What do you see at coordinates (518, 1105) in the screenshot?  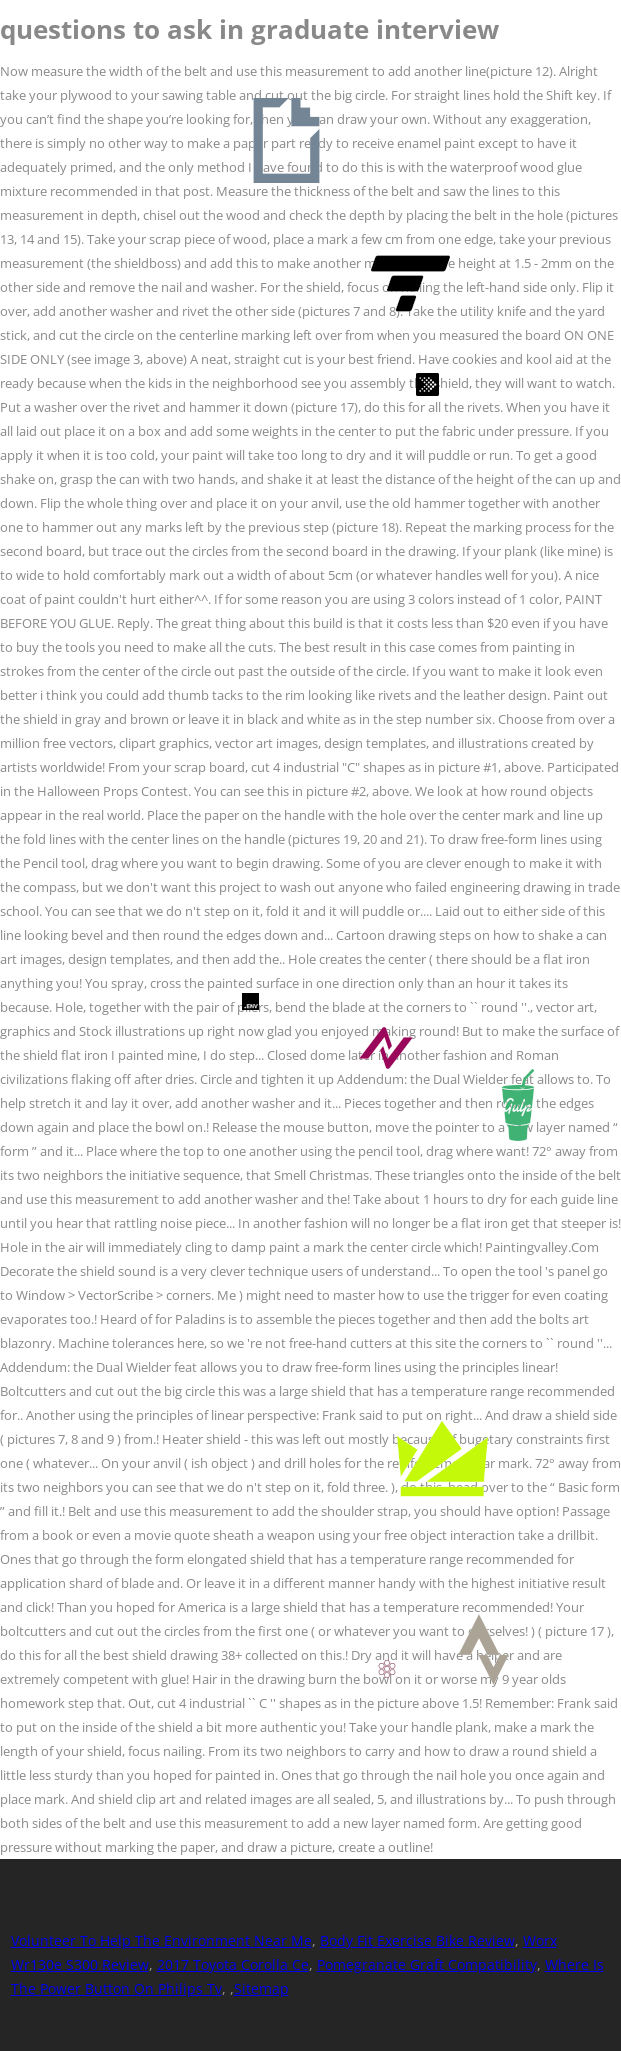 I see `gulp.js task runner logo` at bounding box center [518, 1105].